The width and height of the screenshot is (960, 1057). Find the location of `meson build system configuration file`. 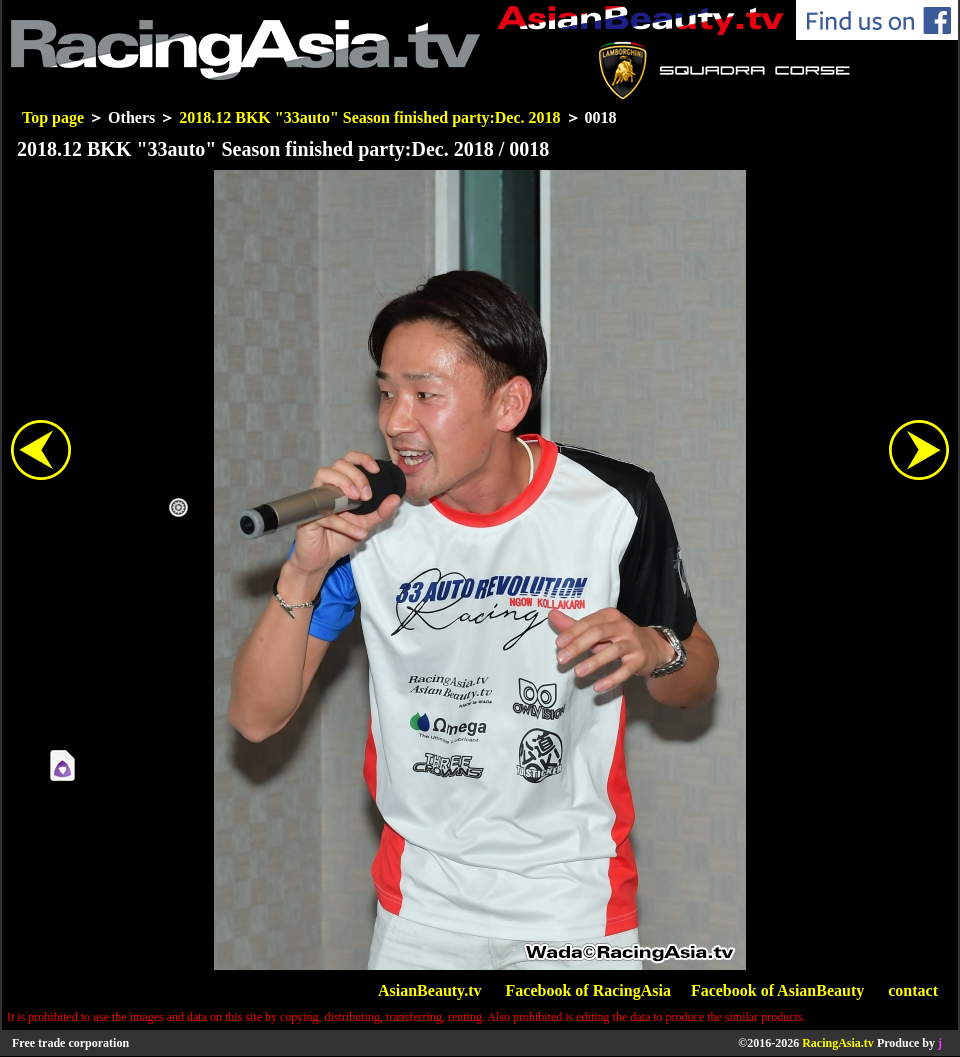

meson build system configuration file is located at coordinates (62, 765).